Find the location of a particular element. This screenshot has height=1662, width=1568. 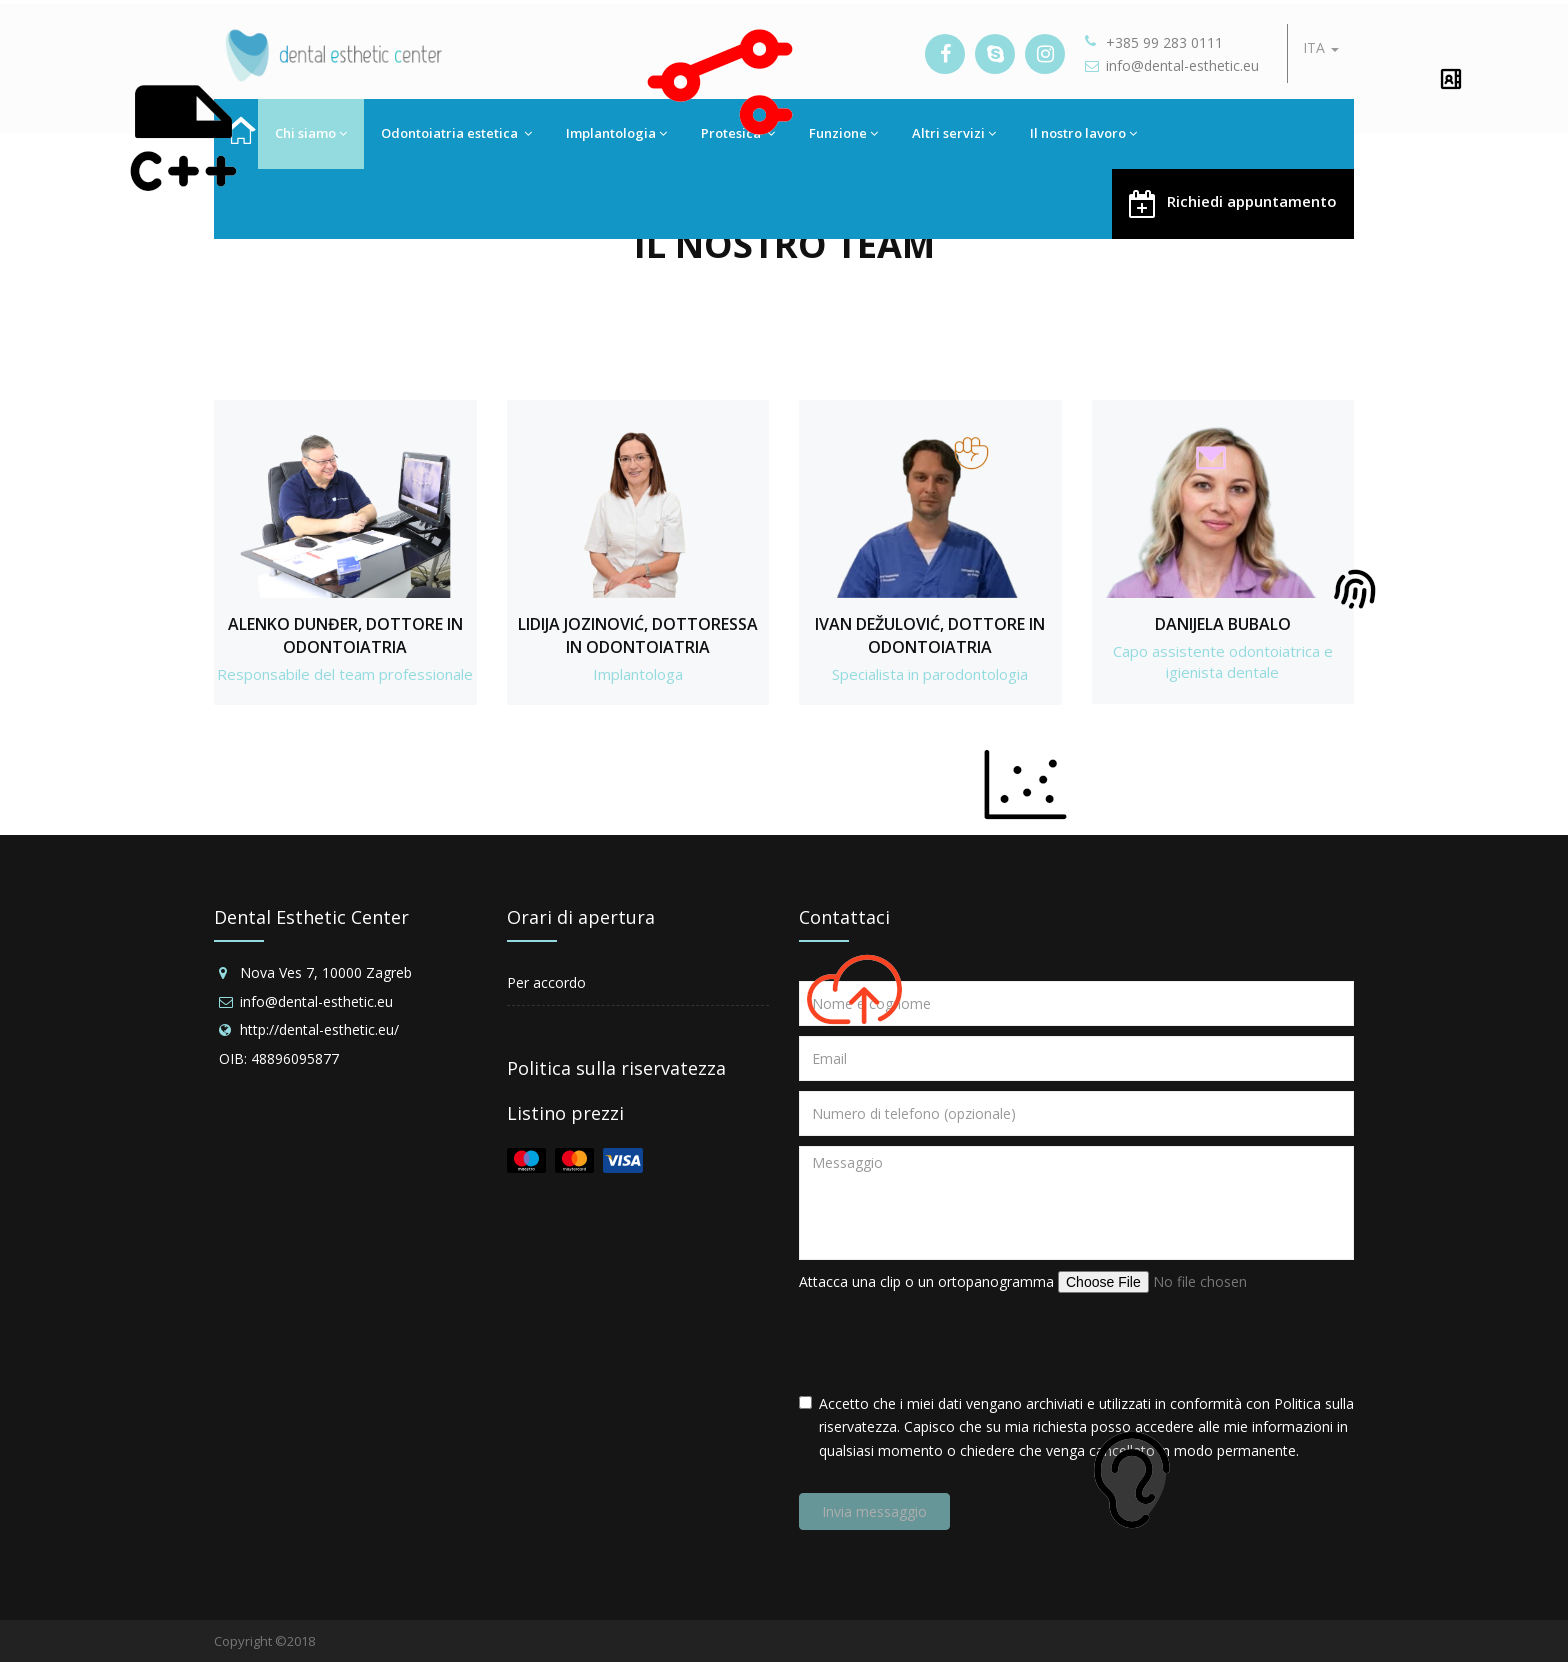

upload file to cloud storage is located at coordinates (854, 989).